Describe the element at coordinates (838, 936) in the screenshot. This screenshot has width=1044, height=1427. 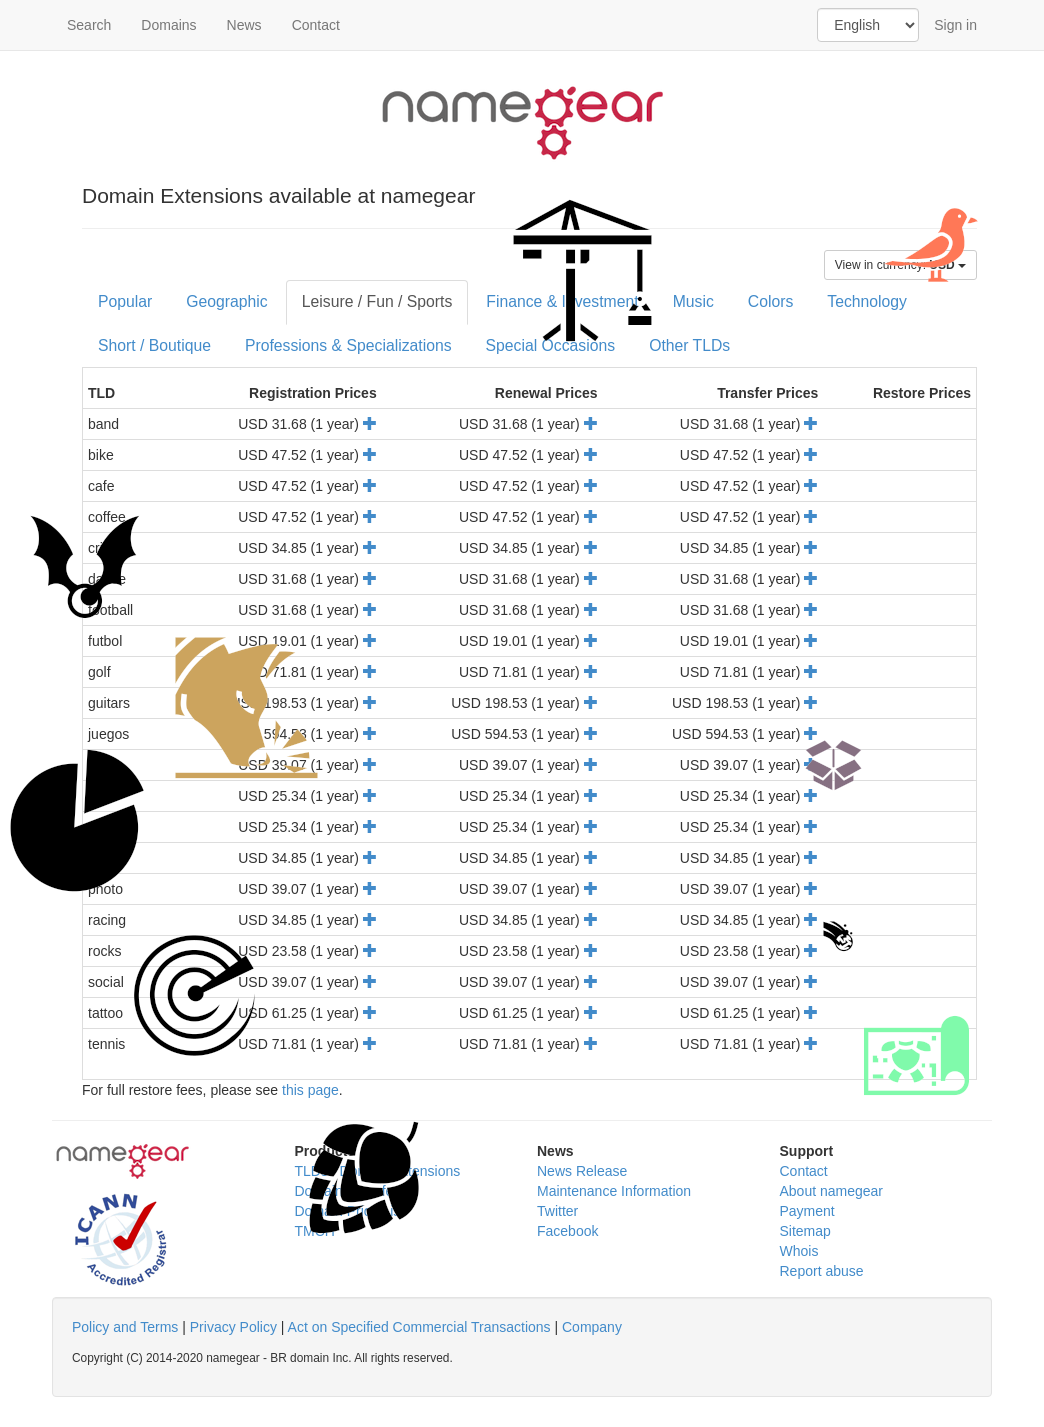
I see `indicates an unstable or volatile attack in-game` at that location.